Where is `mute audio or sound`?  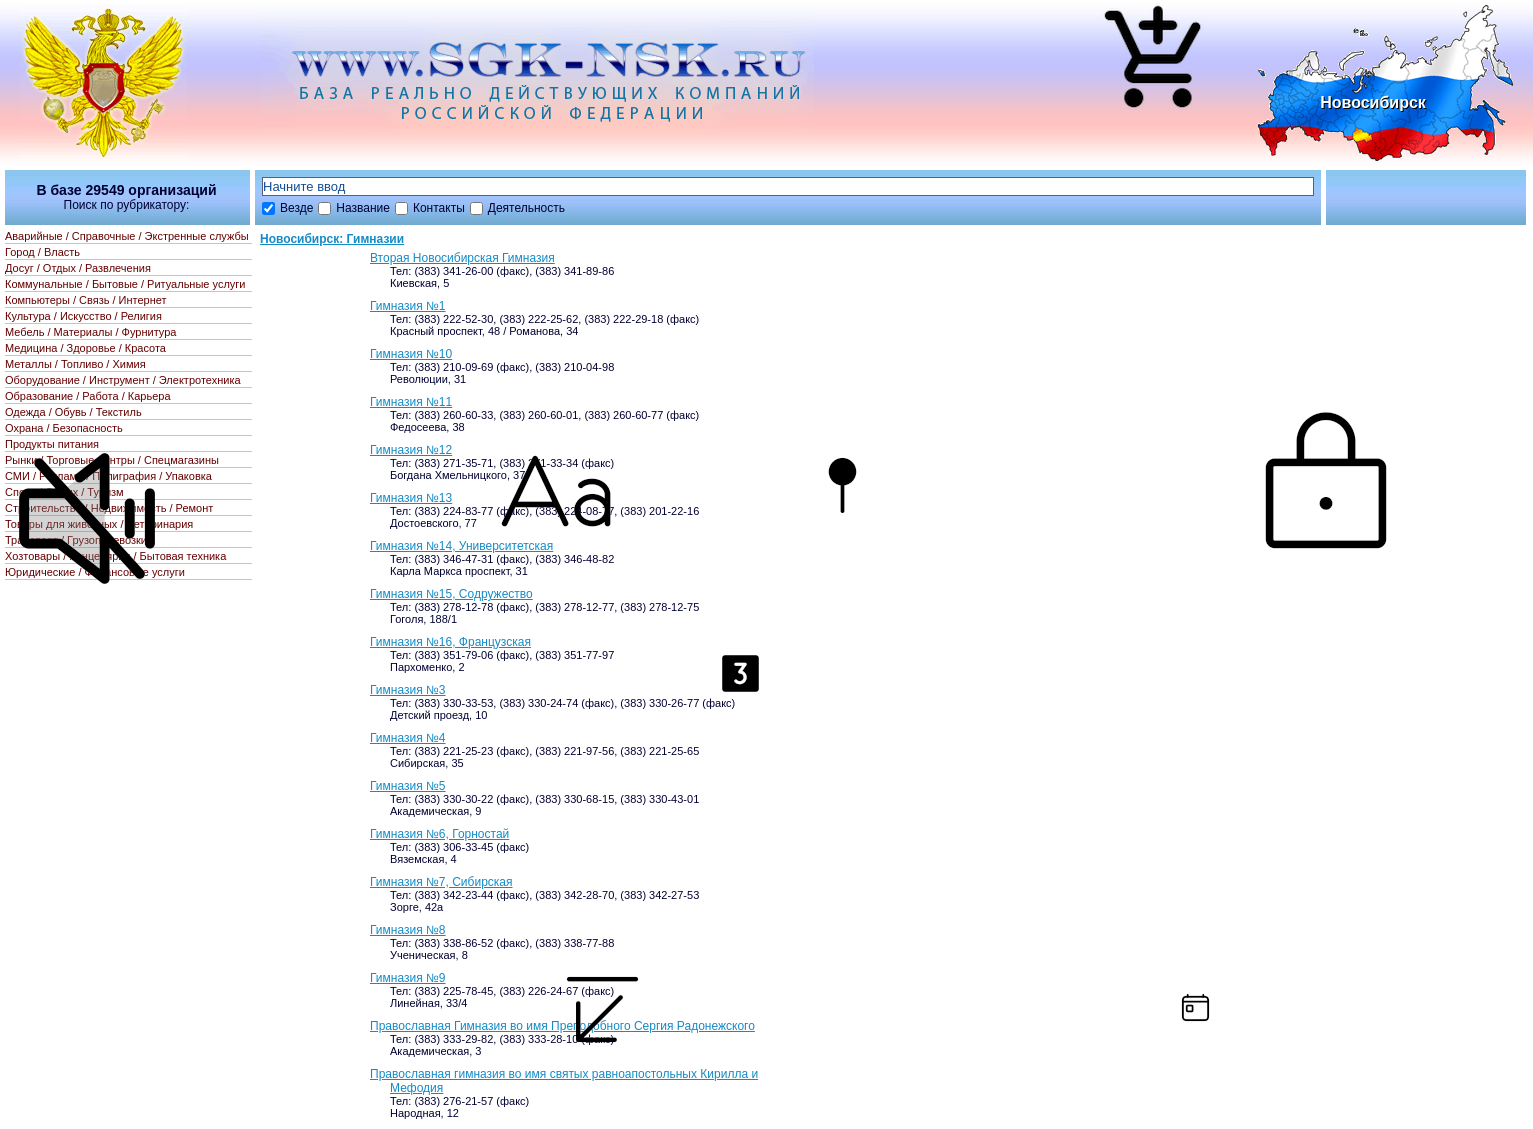 mute audio or sound is located at coordinates (84, 518).